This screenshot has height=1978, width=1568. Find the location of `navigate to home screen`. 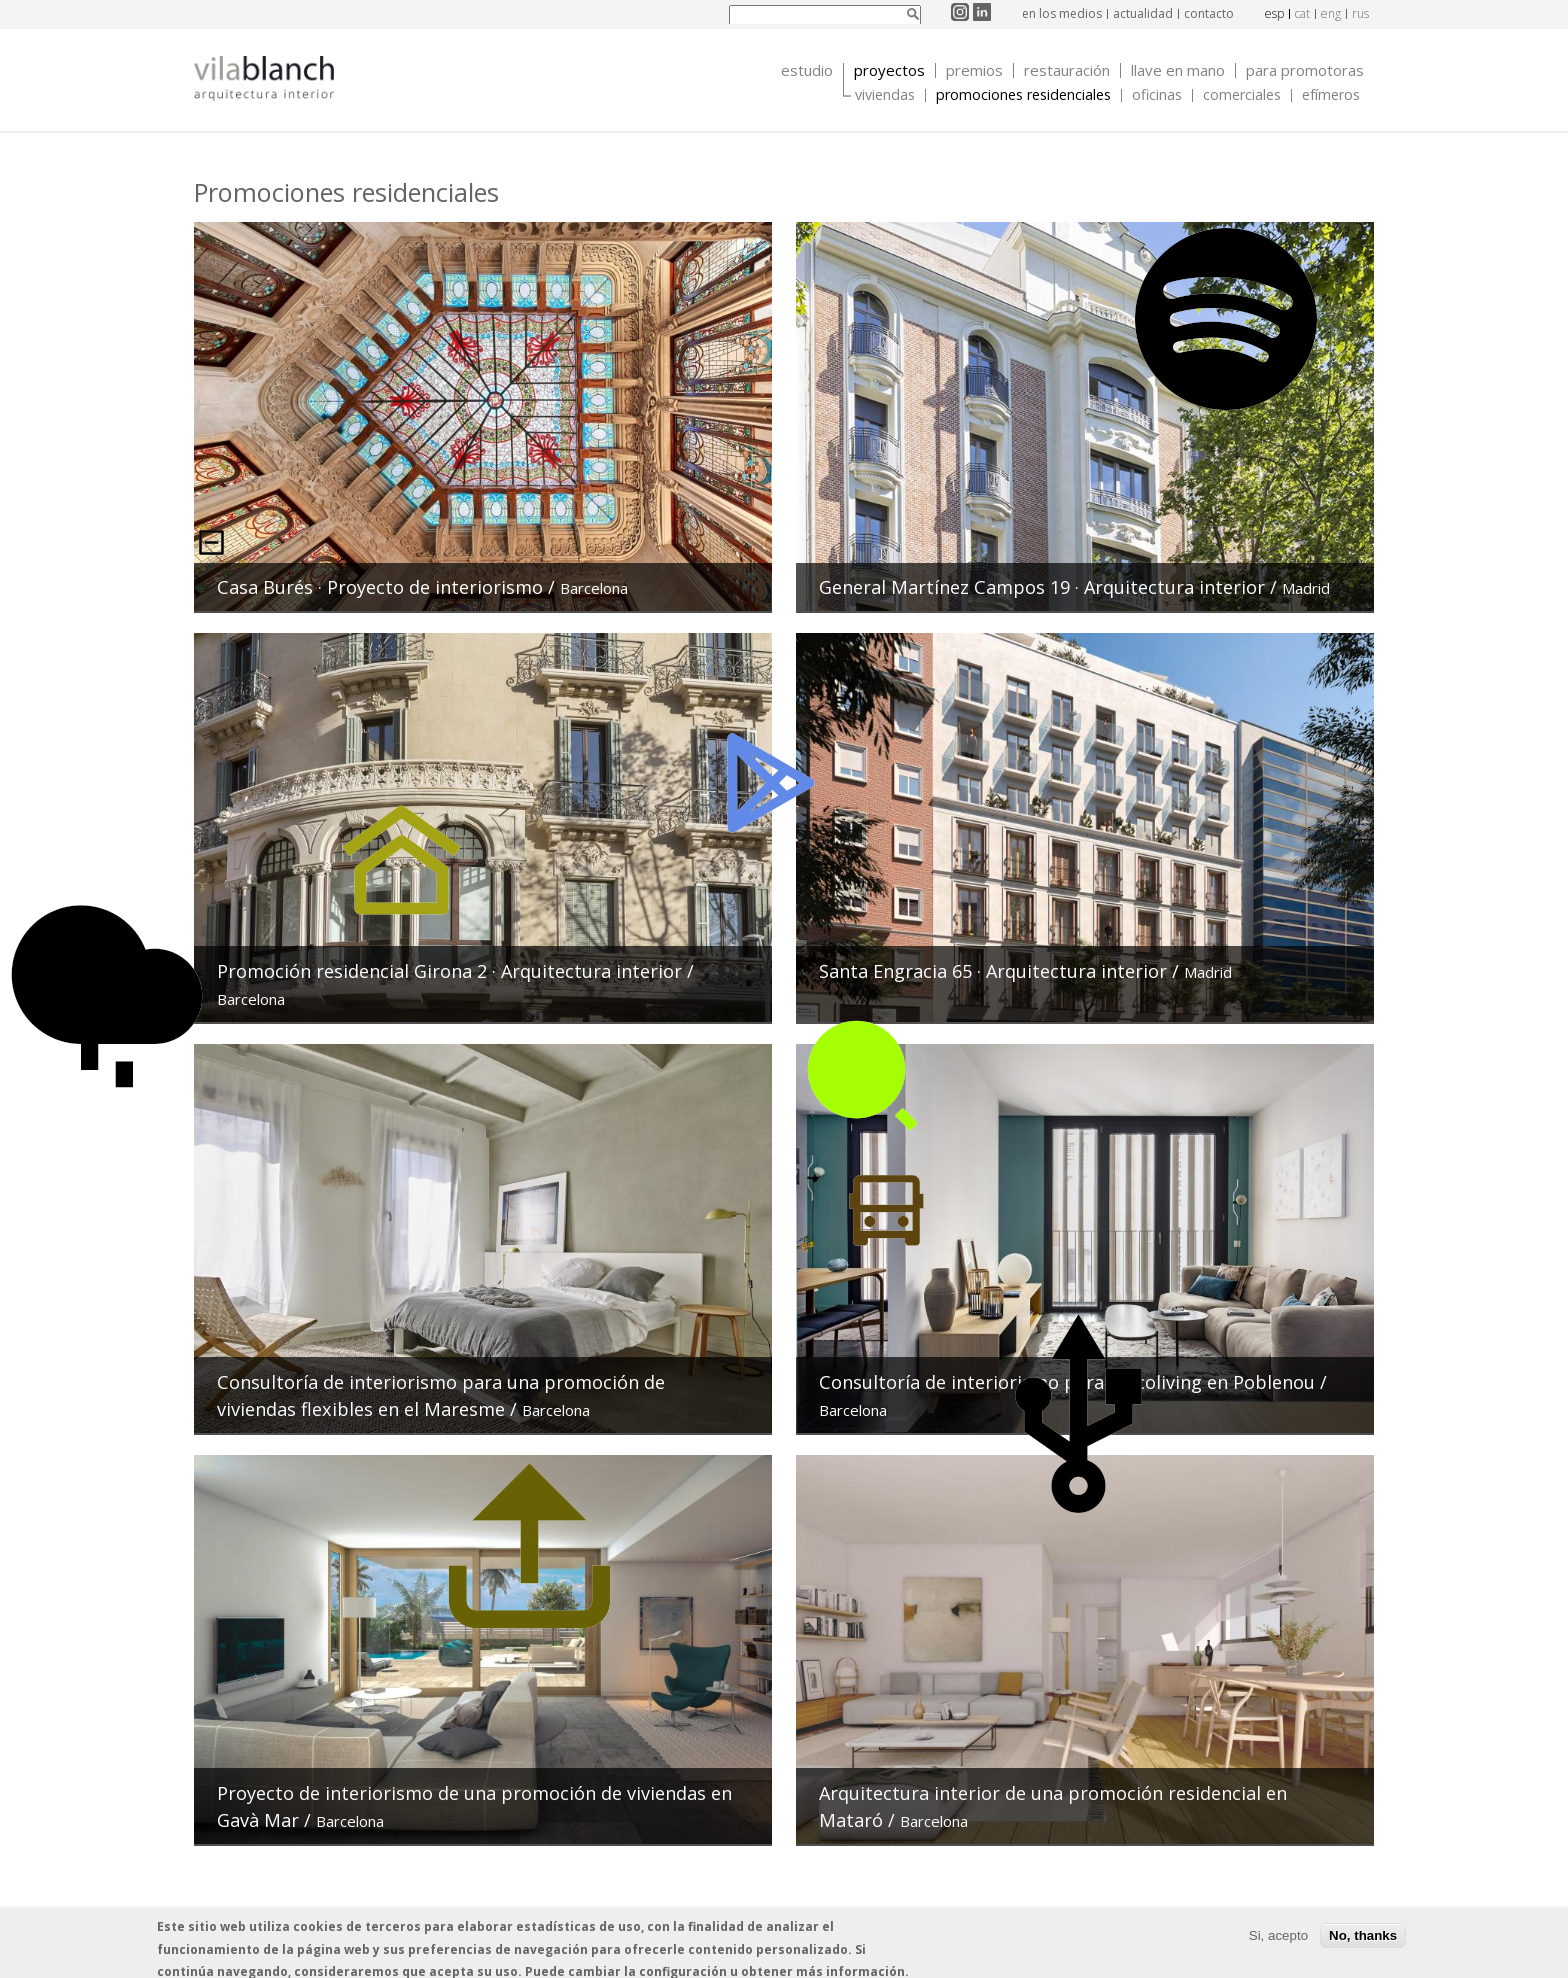

navigate to home screen is located at coordinates (401, 861).